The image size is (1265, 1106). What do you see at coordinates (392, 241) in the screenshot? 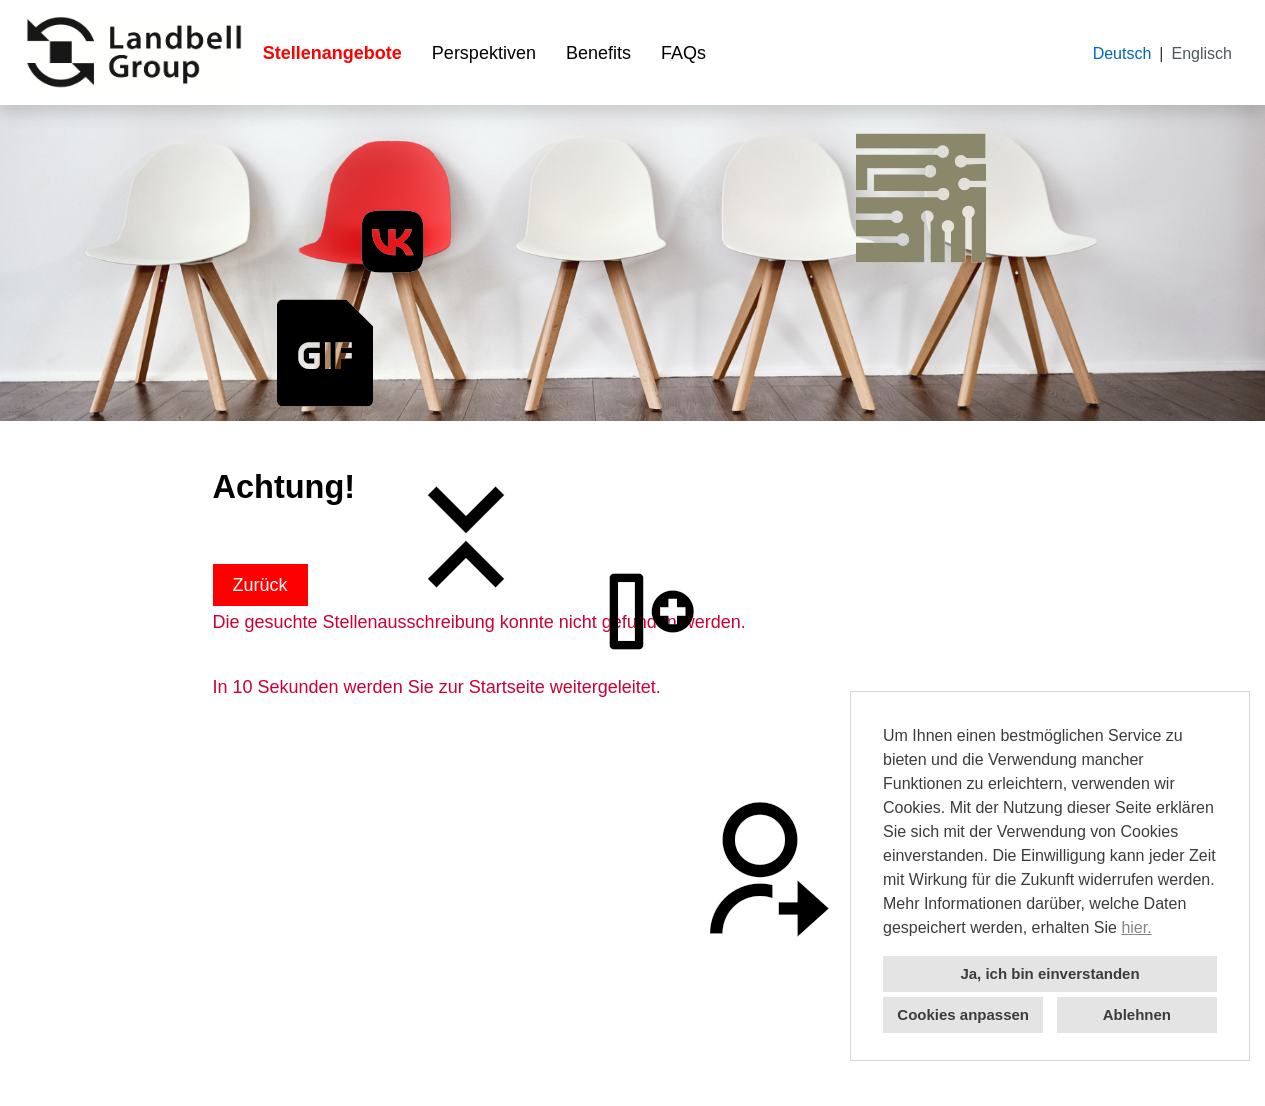
I see `open VK social network app` at bounding box center [392, 241].